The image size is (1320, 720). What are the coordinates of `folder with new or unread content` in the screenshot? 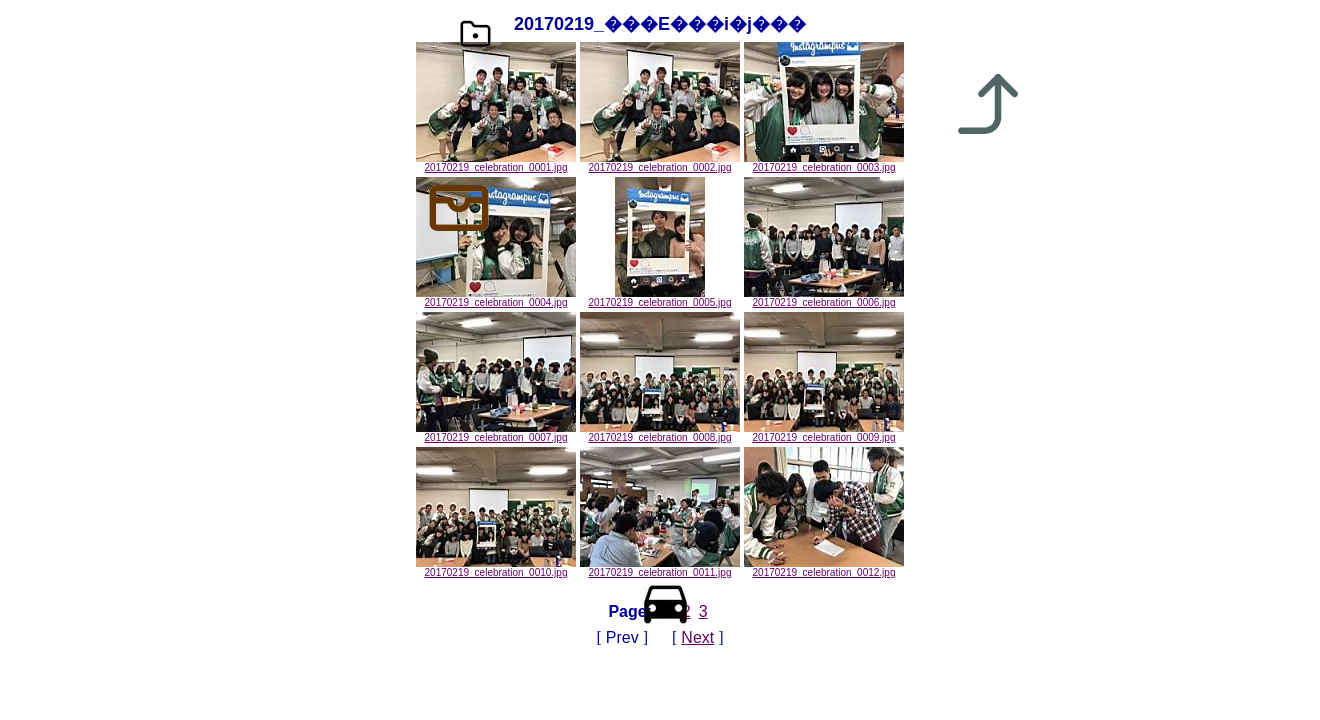 It's located at (475, 34).